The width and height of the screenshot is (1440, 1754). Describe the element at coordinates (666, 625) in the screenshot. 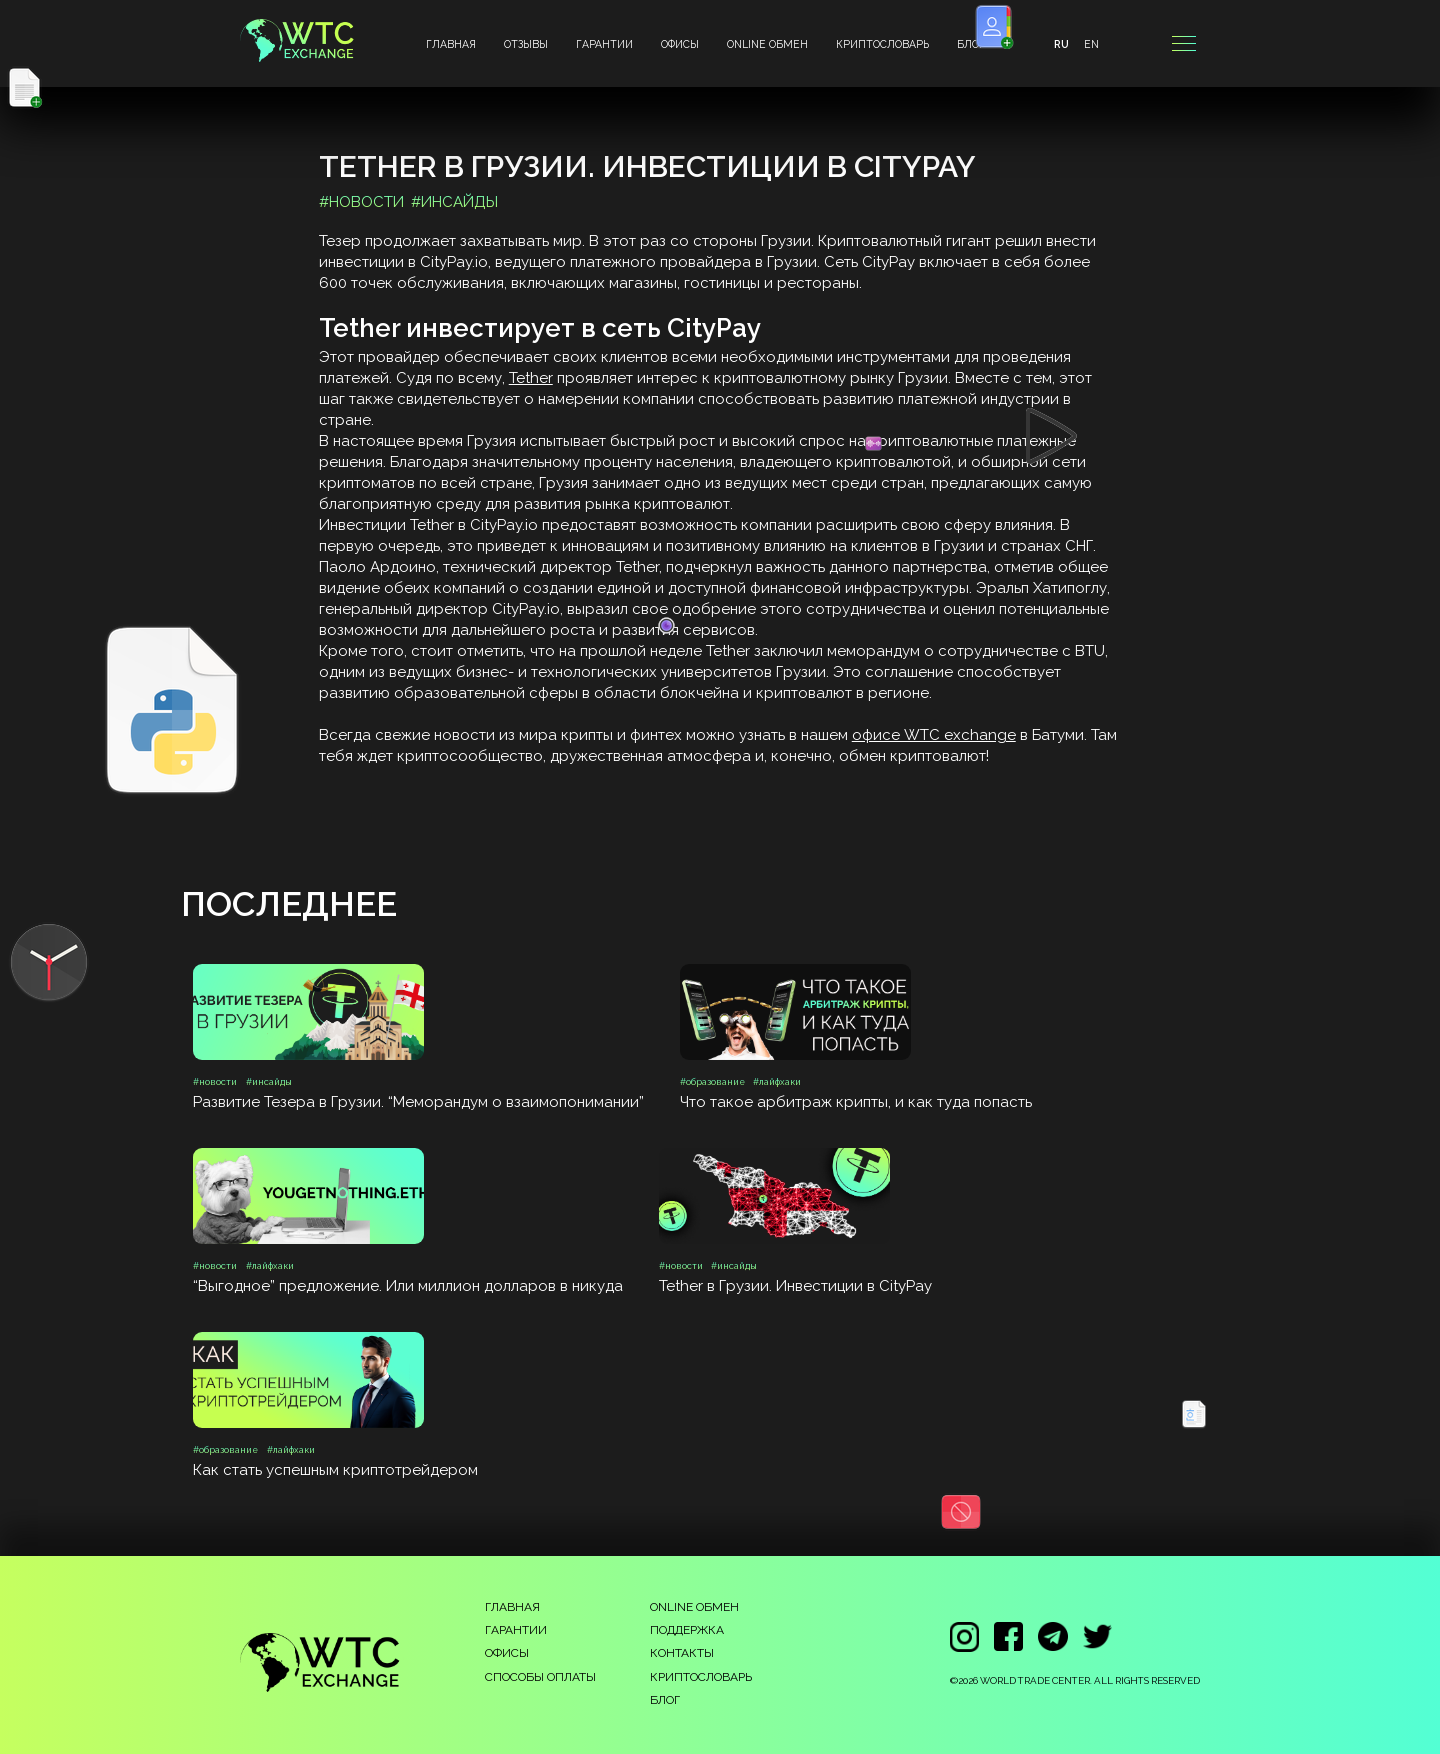

I see `open the camera app to take photos or videos` at that location.